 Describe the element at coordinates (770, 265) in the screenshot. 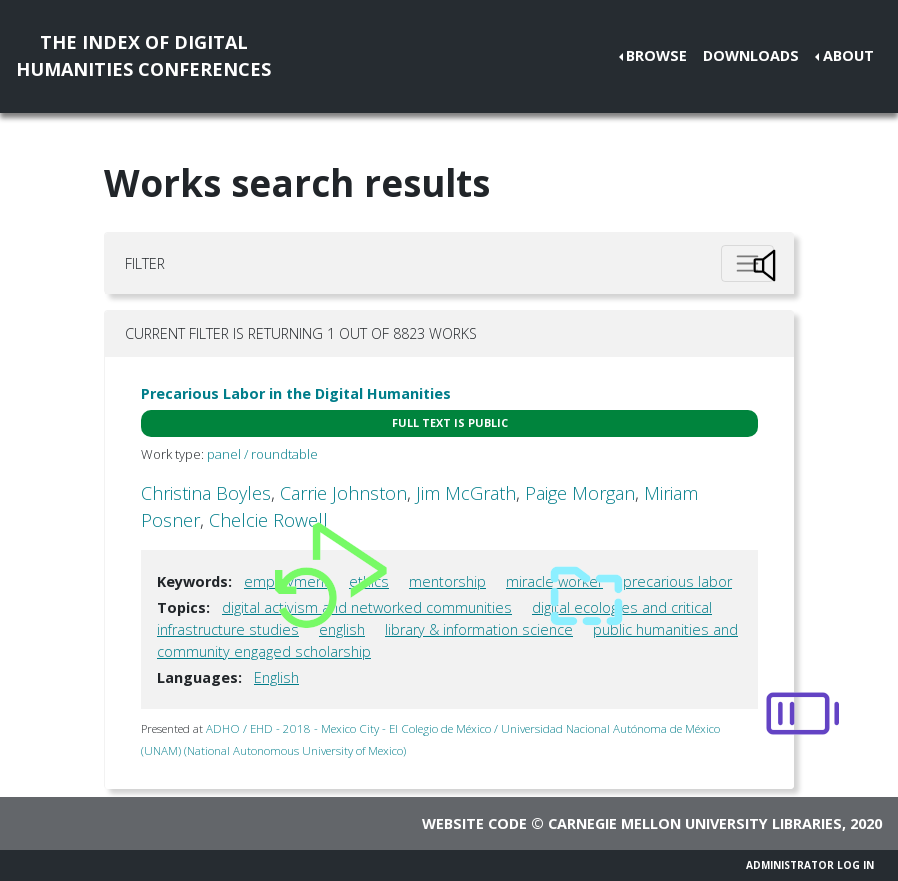

I see `speaker with no volume or audio output` at that location.